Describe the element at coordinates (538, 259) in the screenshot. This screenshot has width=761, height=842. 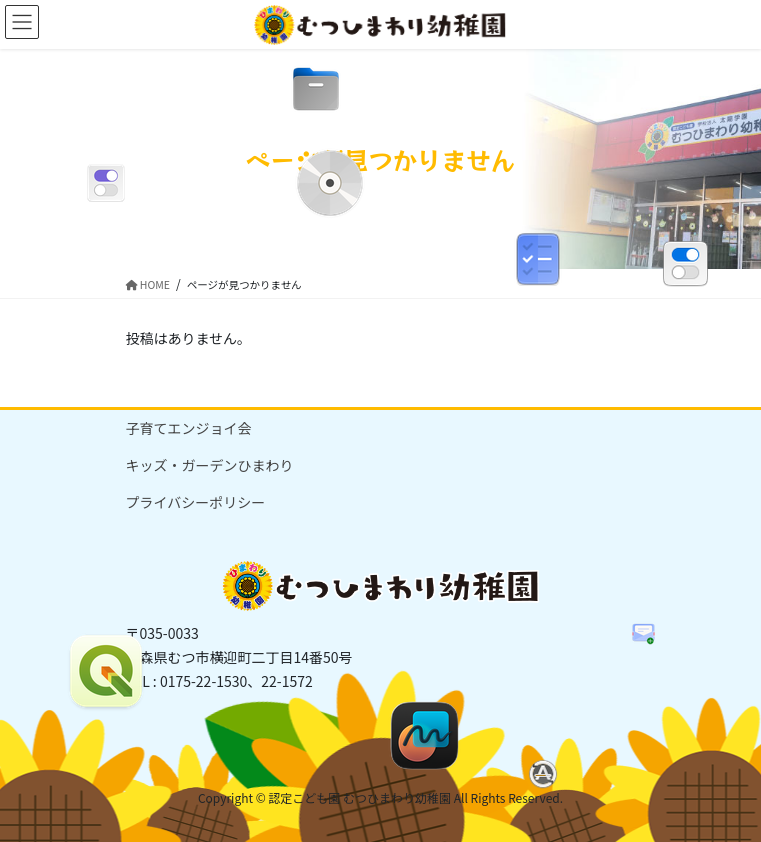
I see `open your bookmarks app` at that location.